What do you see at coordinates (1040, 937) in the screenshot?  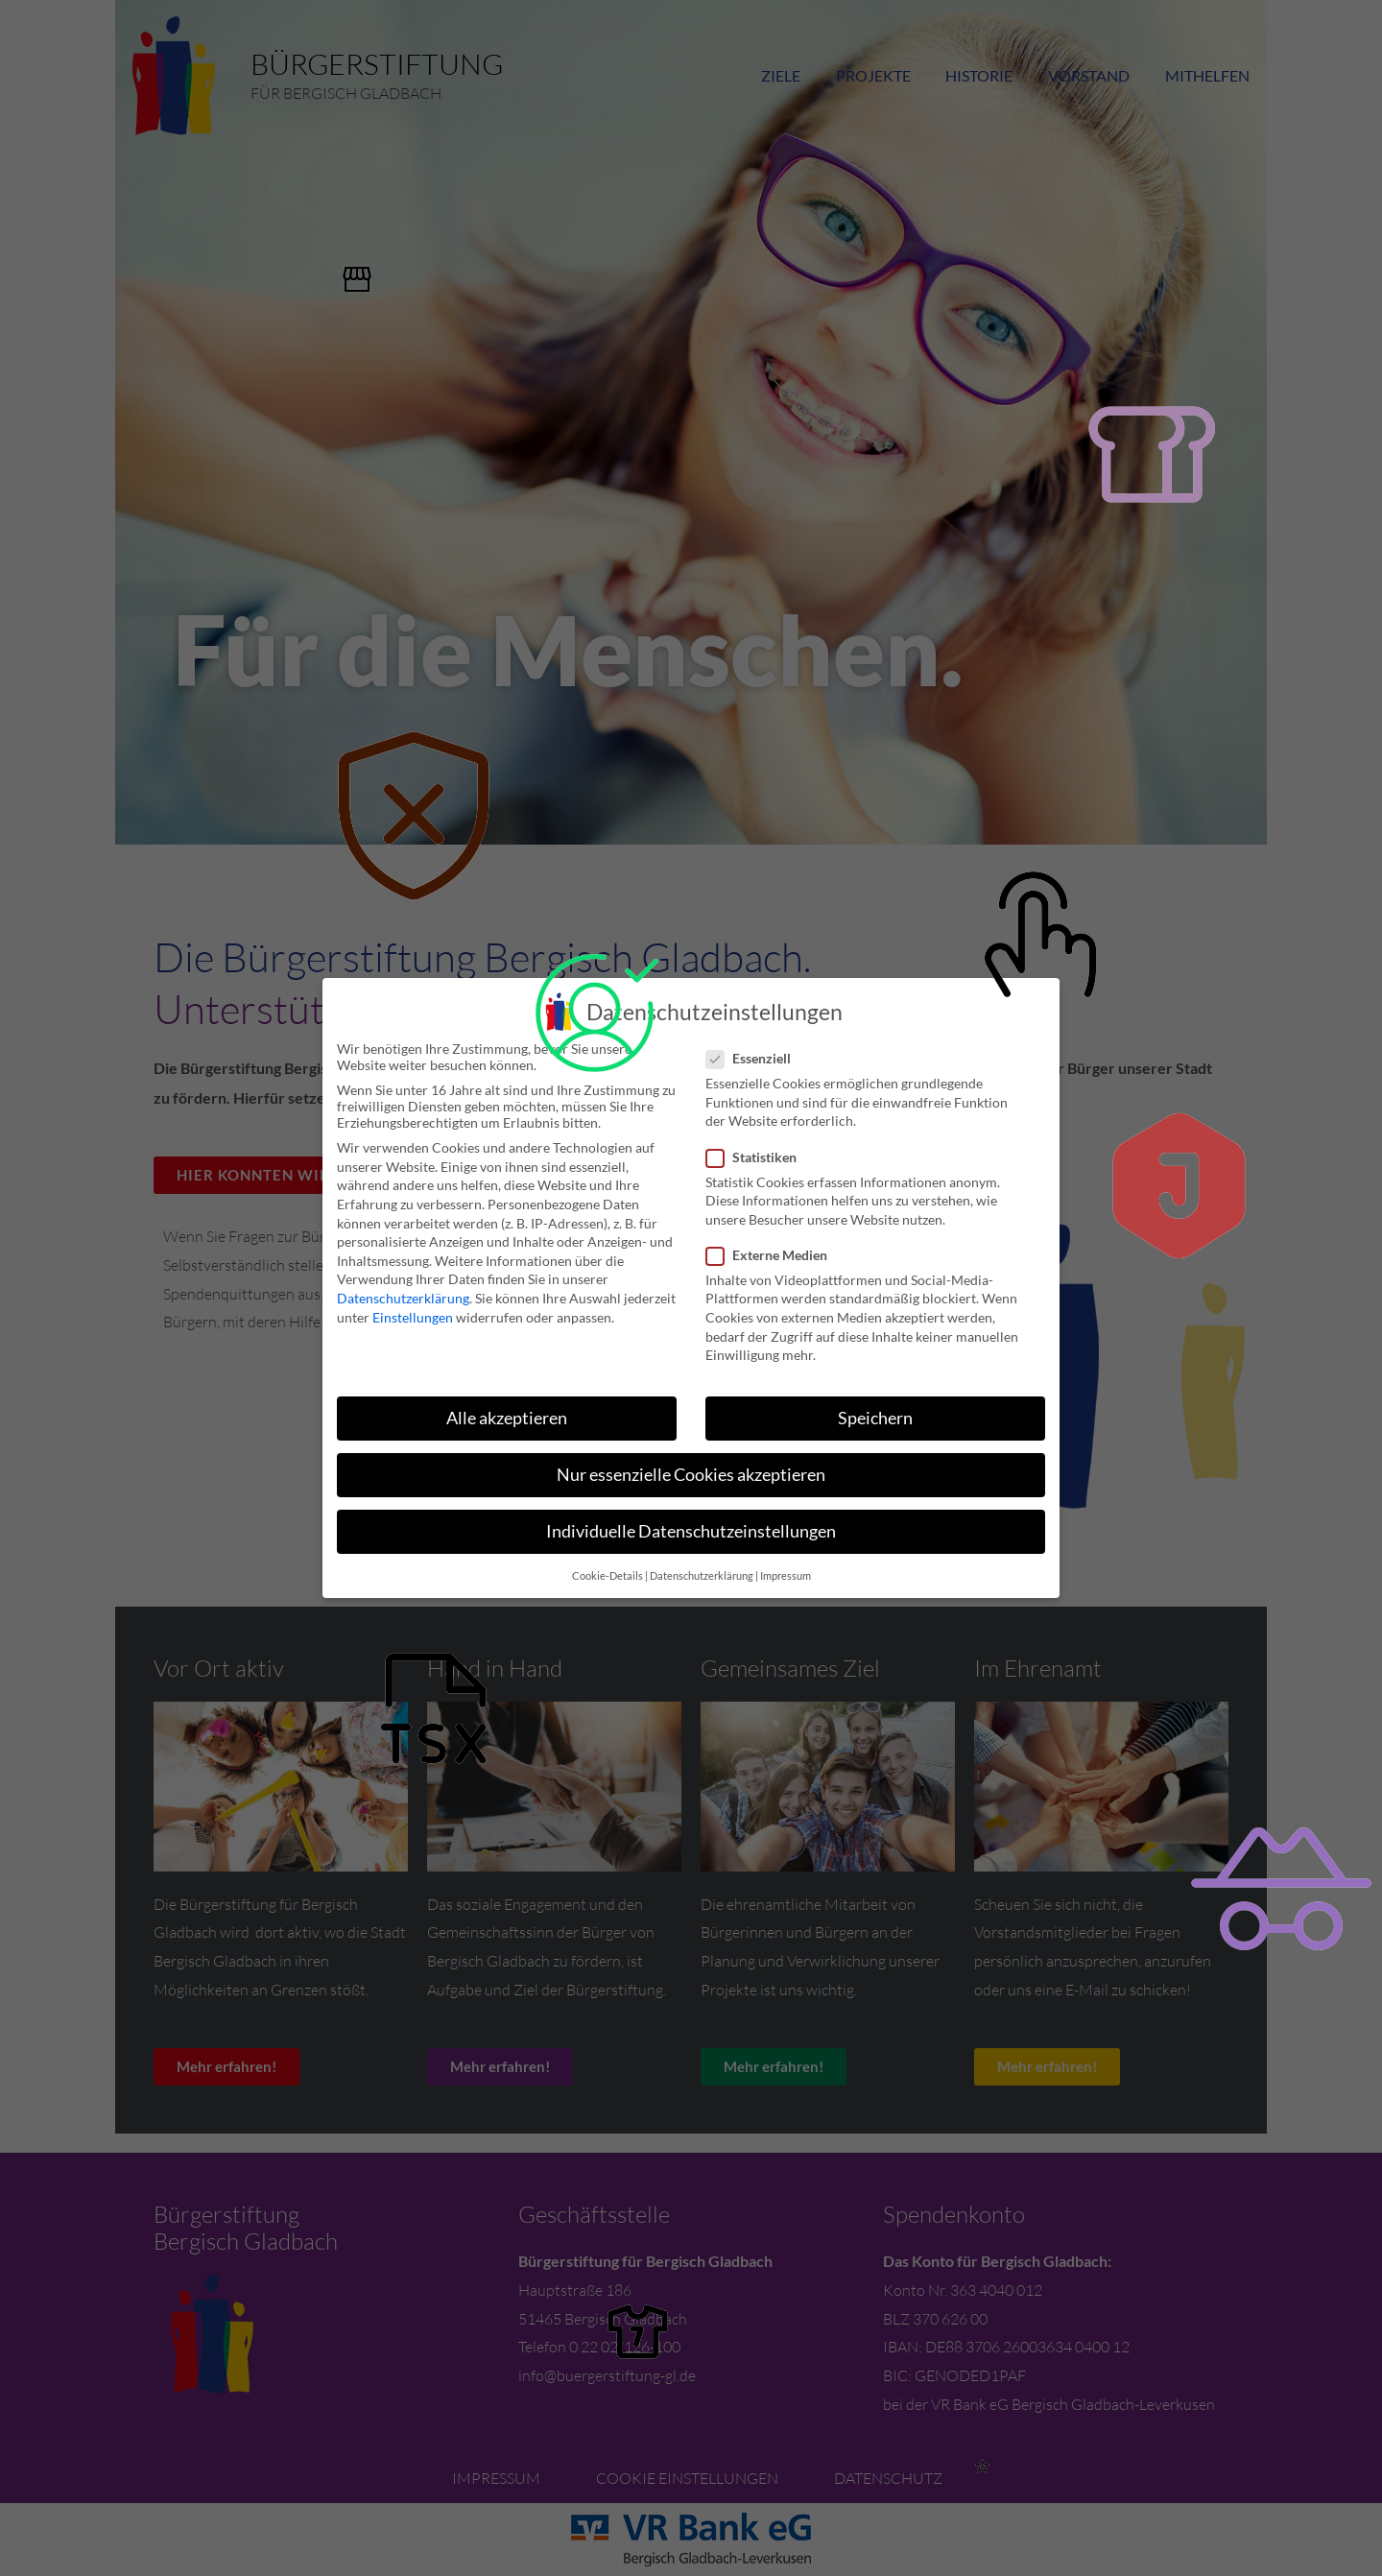 I see `tap to interact with this element` at bounding box center [1040, 937].